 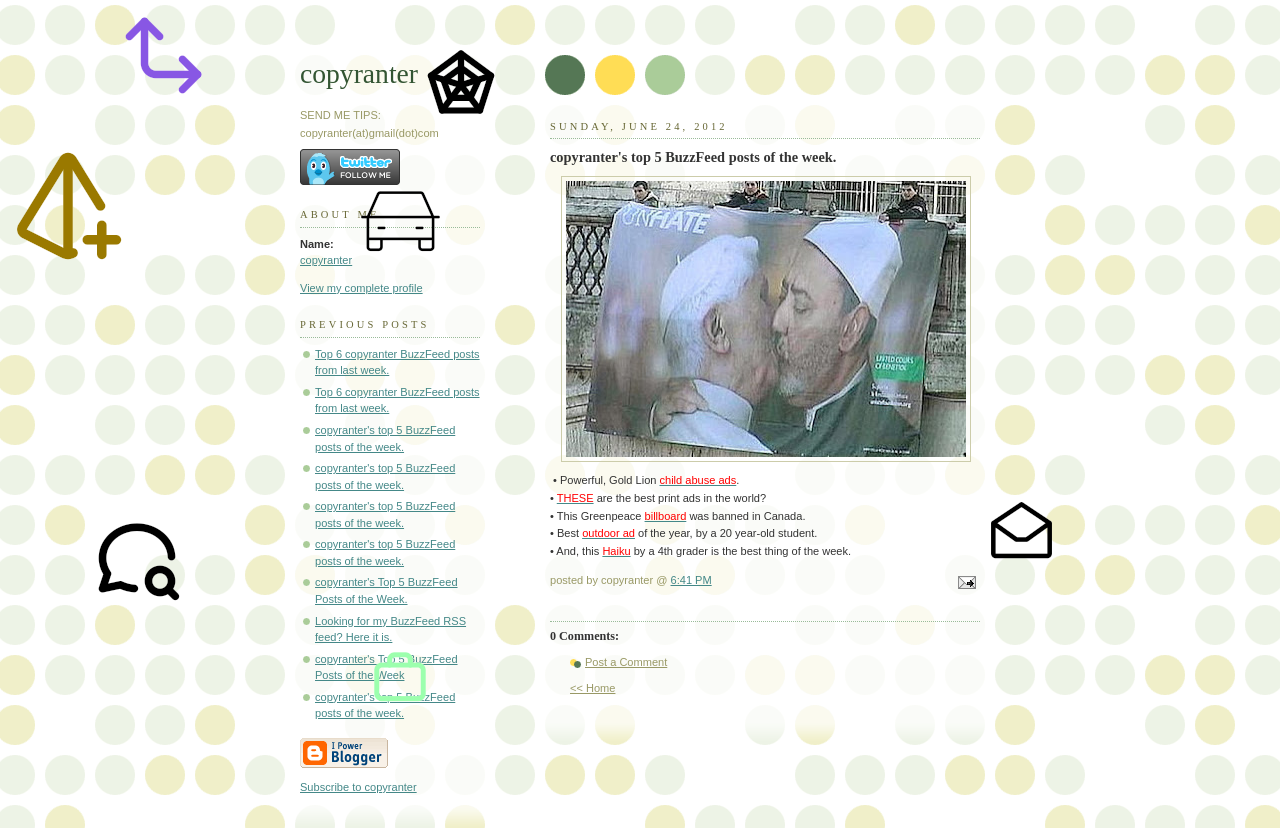 I want to click on open link in new window or tab, so click(x=163, y=55).